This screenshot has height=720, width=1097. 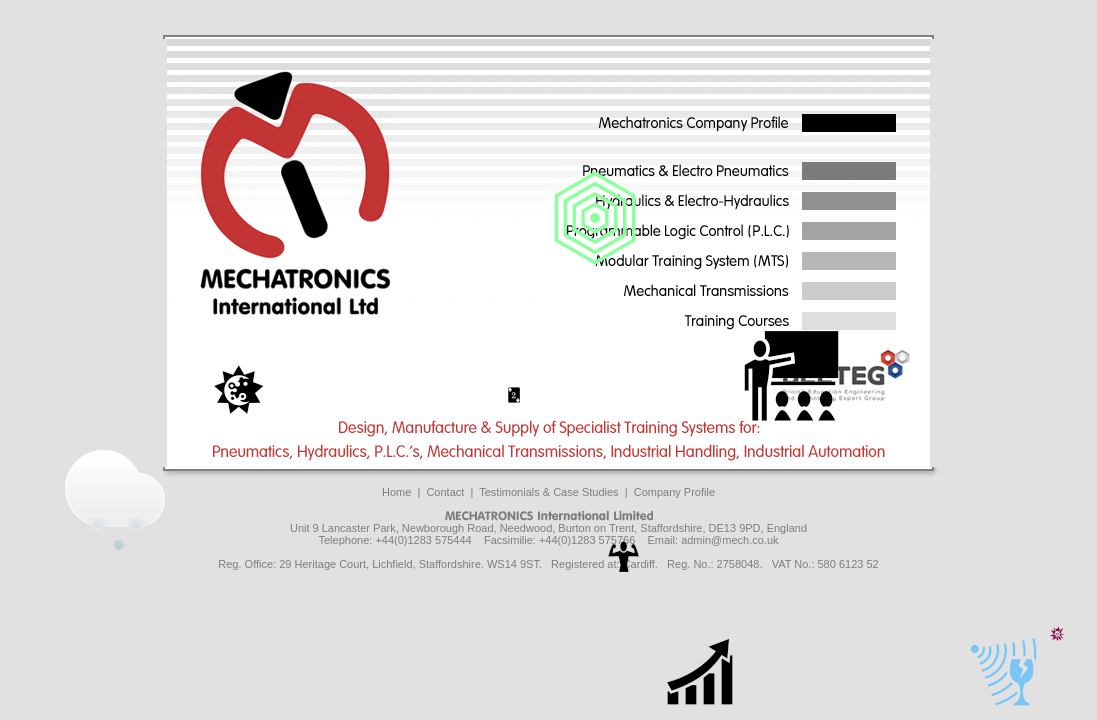 What do you see at coordinates (595, 218) in the screenshot?
I see `access layered or nested game structures` at bounding box center [595, 218].